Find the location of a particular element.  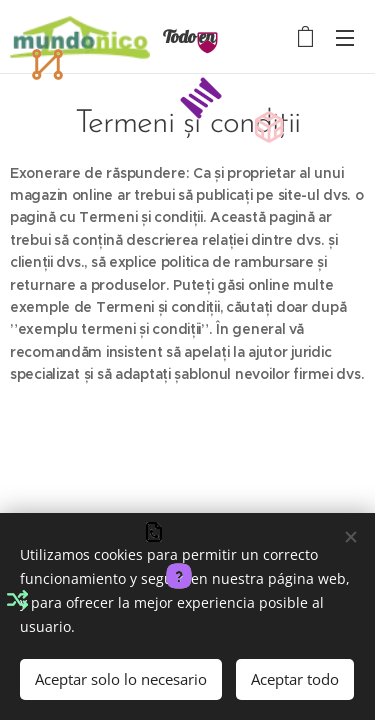

open or view a thread is located at coordinates (201, 98).